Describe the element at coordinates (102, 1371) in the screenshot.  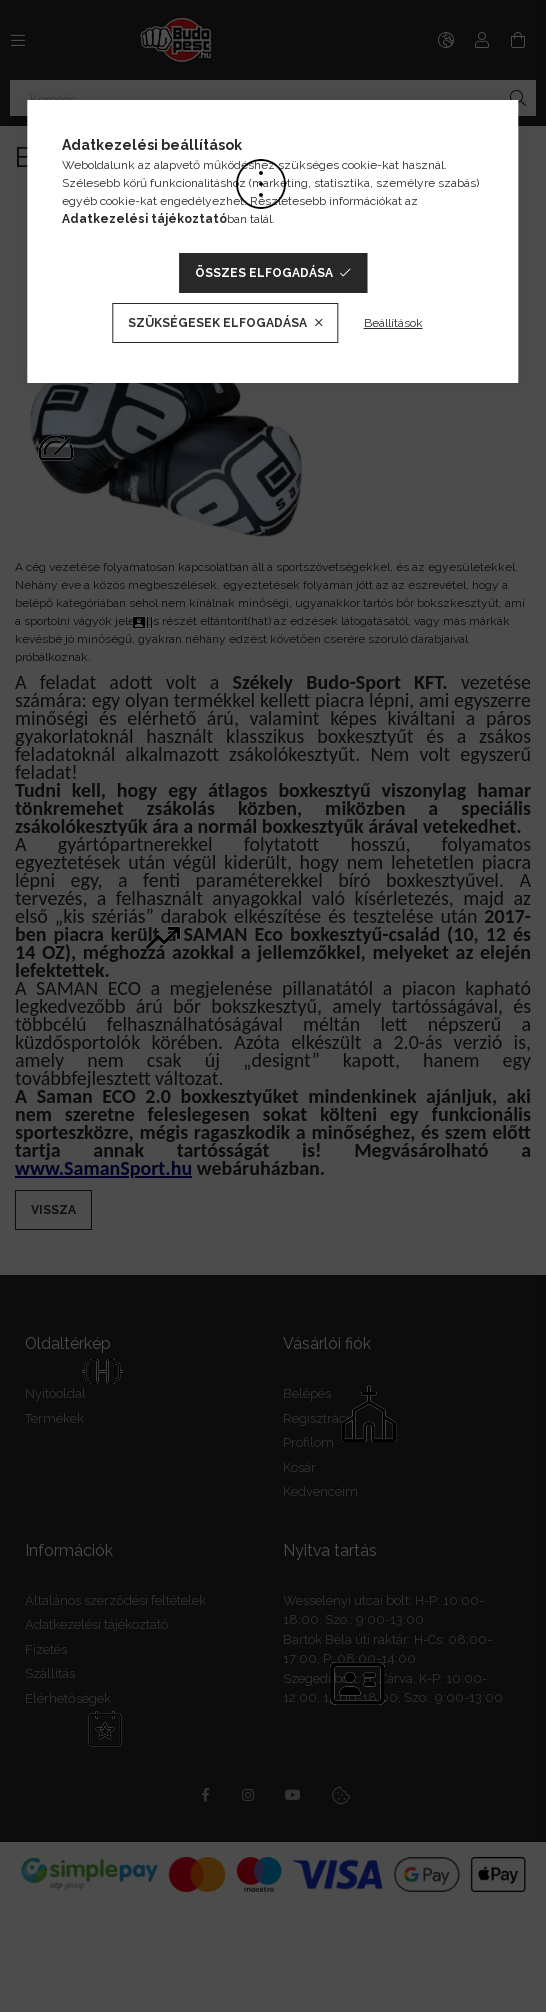
I see `access workout or fitness features` at that location.